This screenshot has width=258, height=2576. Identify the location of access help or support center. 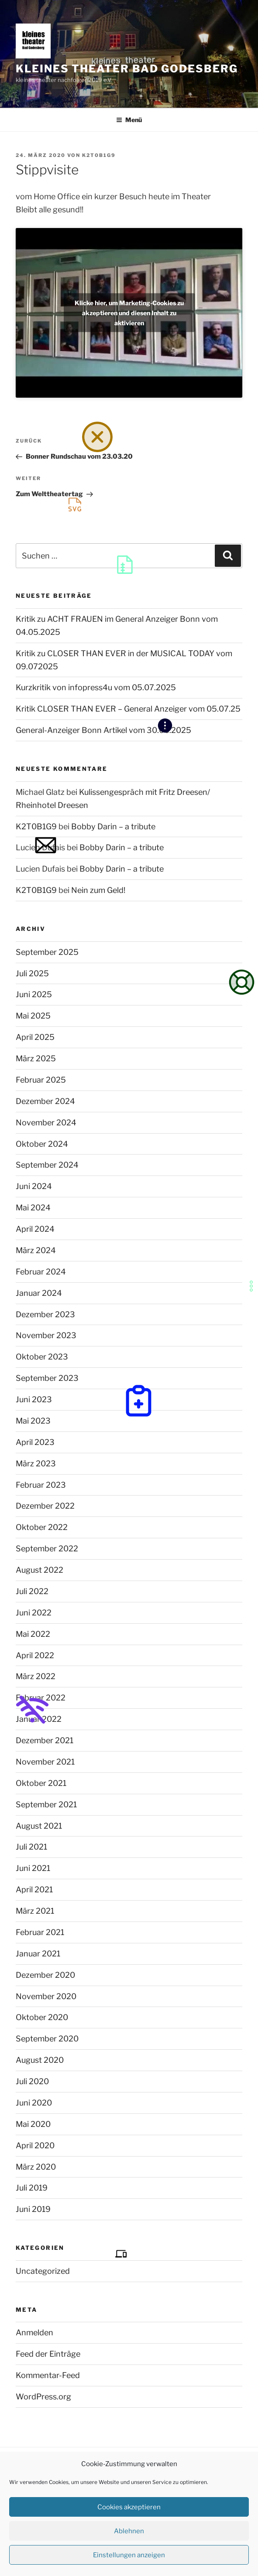
(241, 982).